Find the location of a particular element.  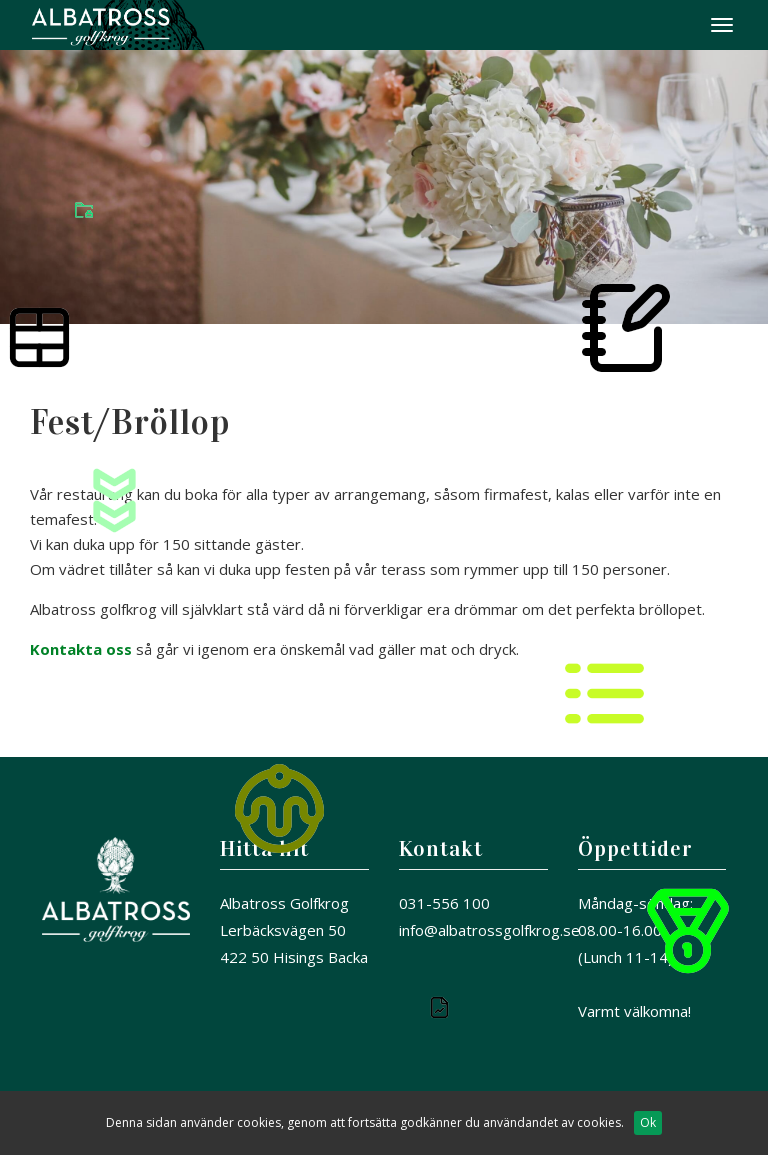

view achievements or awards is located at coordinates (688, 931).